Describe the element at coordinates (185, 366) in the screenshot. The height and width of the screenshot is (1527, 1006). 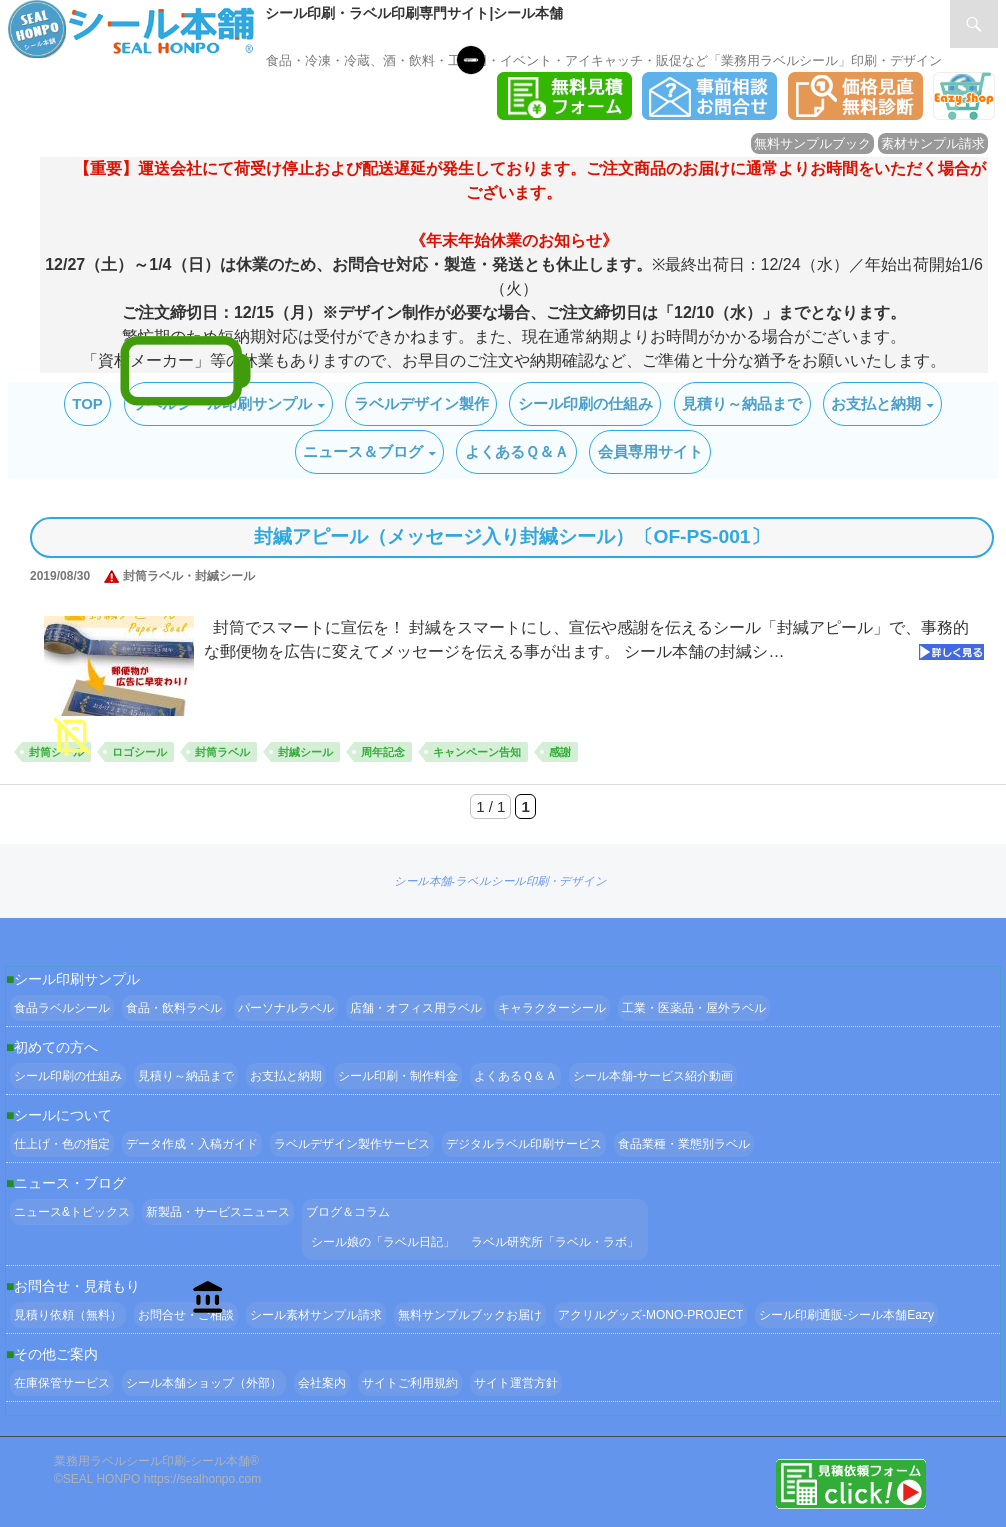
I see `indicates empty battery status` at that location.